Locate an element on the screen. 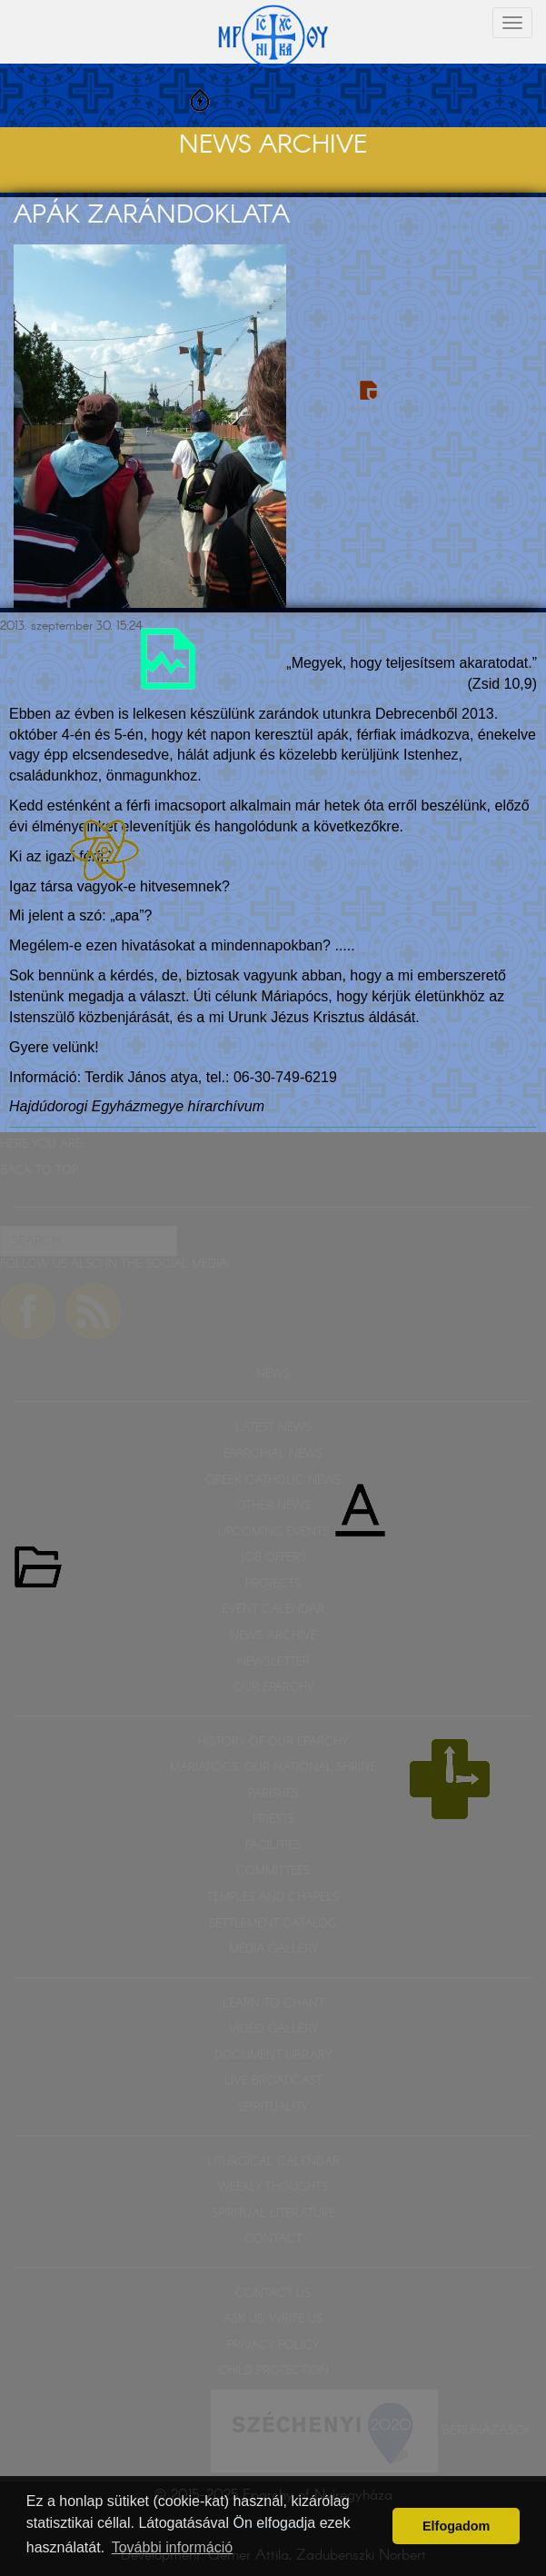  open RescueTime app is located at coordinates (450, 1779).